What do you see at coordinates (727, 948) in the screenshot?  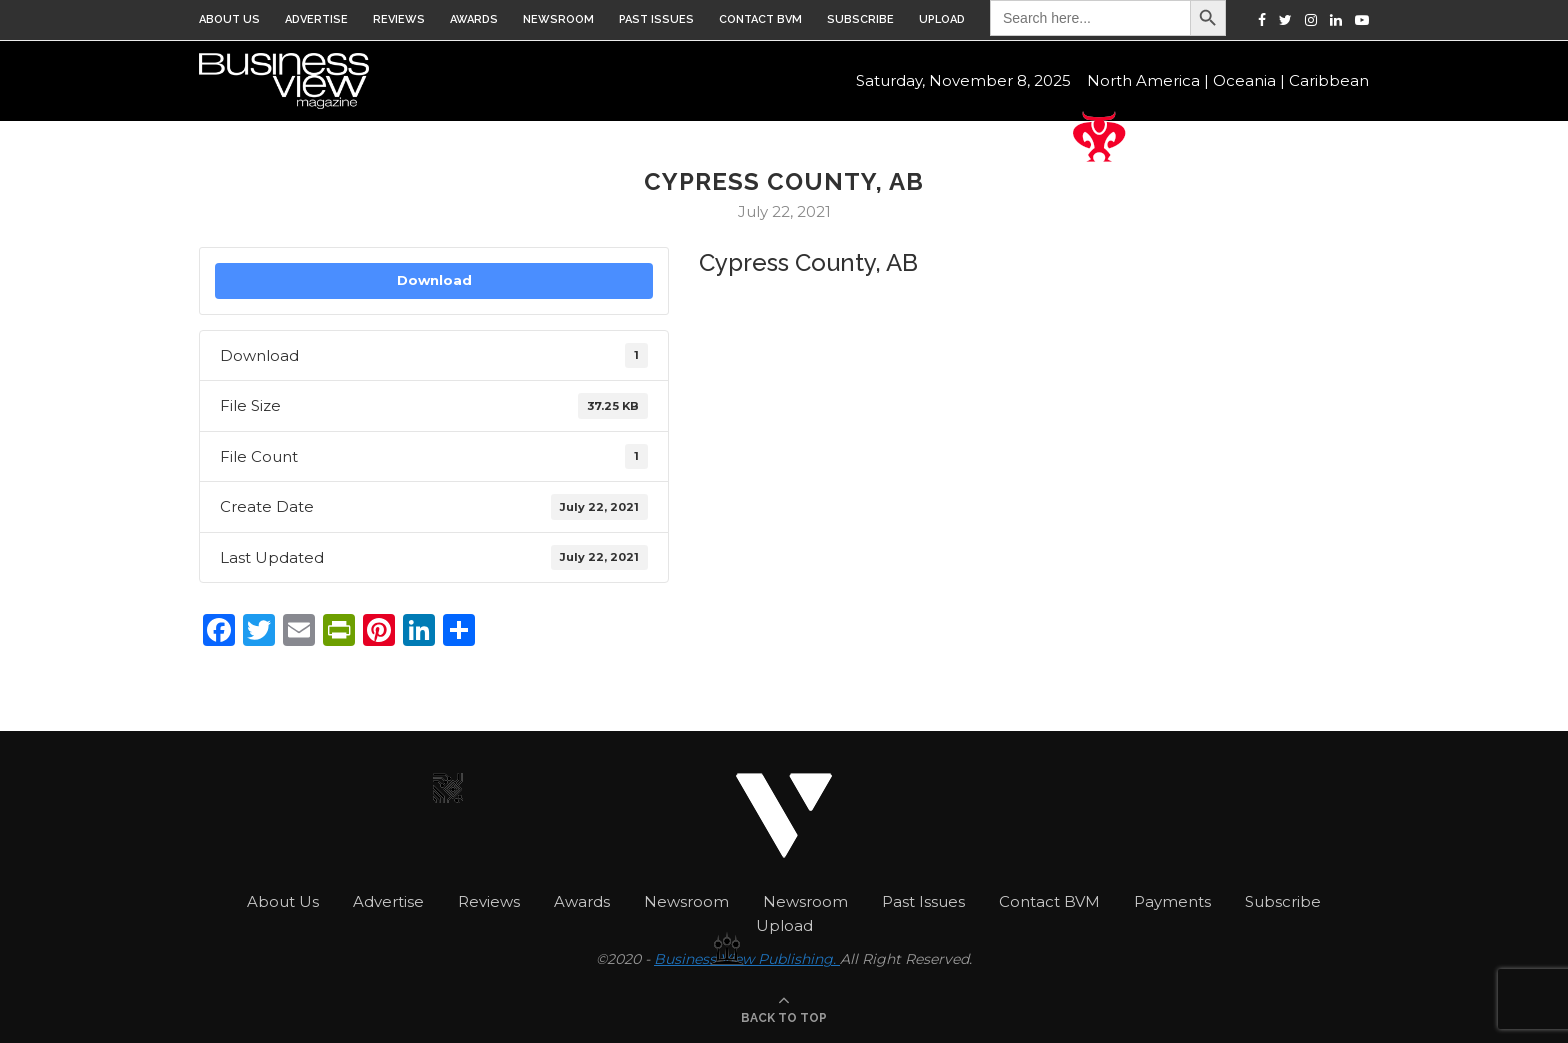 I see `indicates a broadcast or transmission tower structure` at bounding box center [727, 948].